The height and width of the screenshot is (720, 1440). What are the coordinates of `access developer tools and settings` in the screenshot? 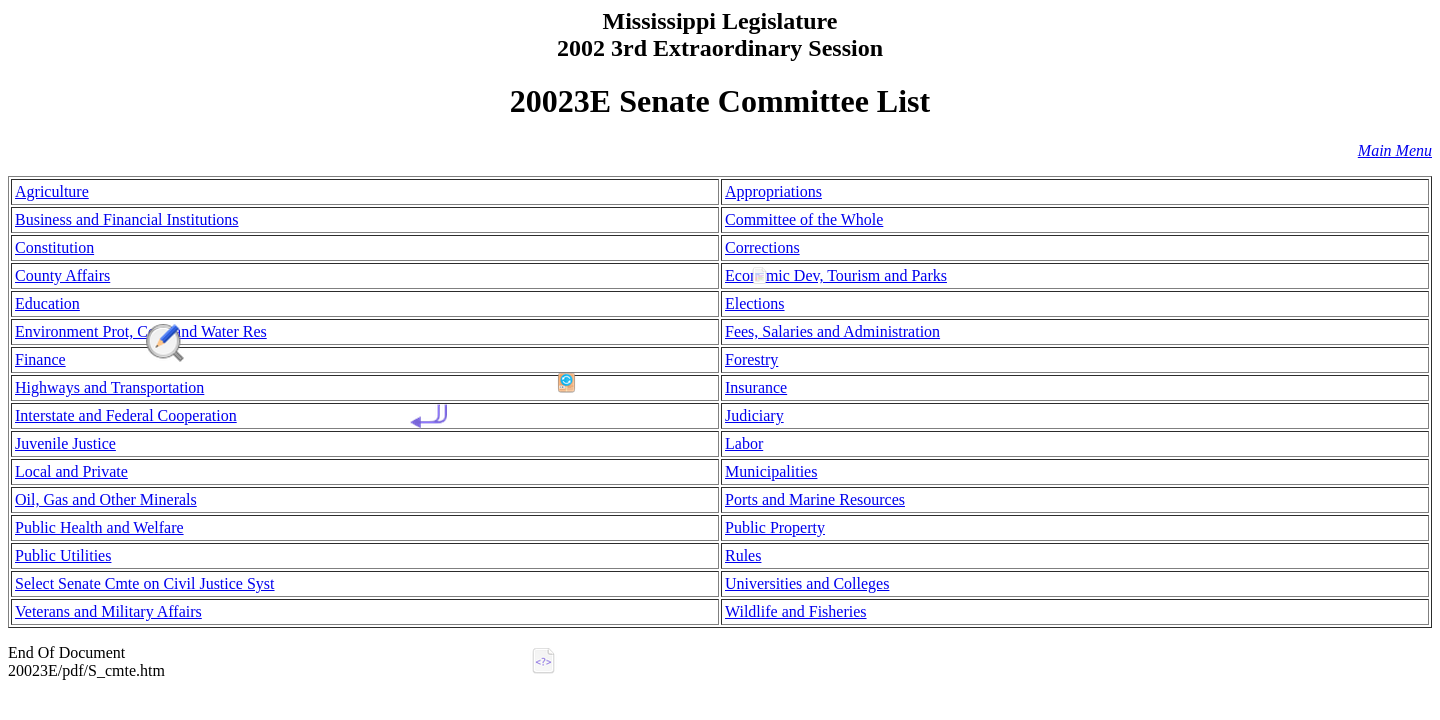 It's located at (759, 275).